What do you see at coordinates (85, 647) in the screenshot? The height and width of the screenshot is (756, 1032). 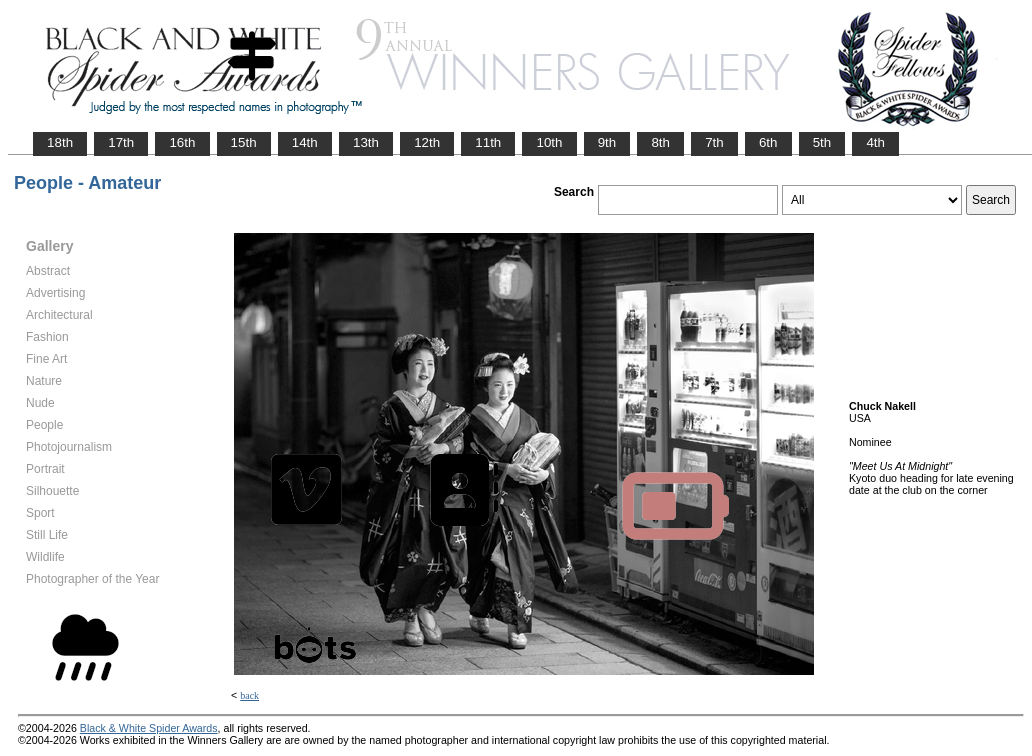 I see `indicates heavy rain or stormy weather conditions` at bounding box center [85, 647].